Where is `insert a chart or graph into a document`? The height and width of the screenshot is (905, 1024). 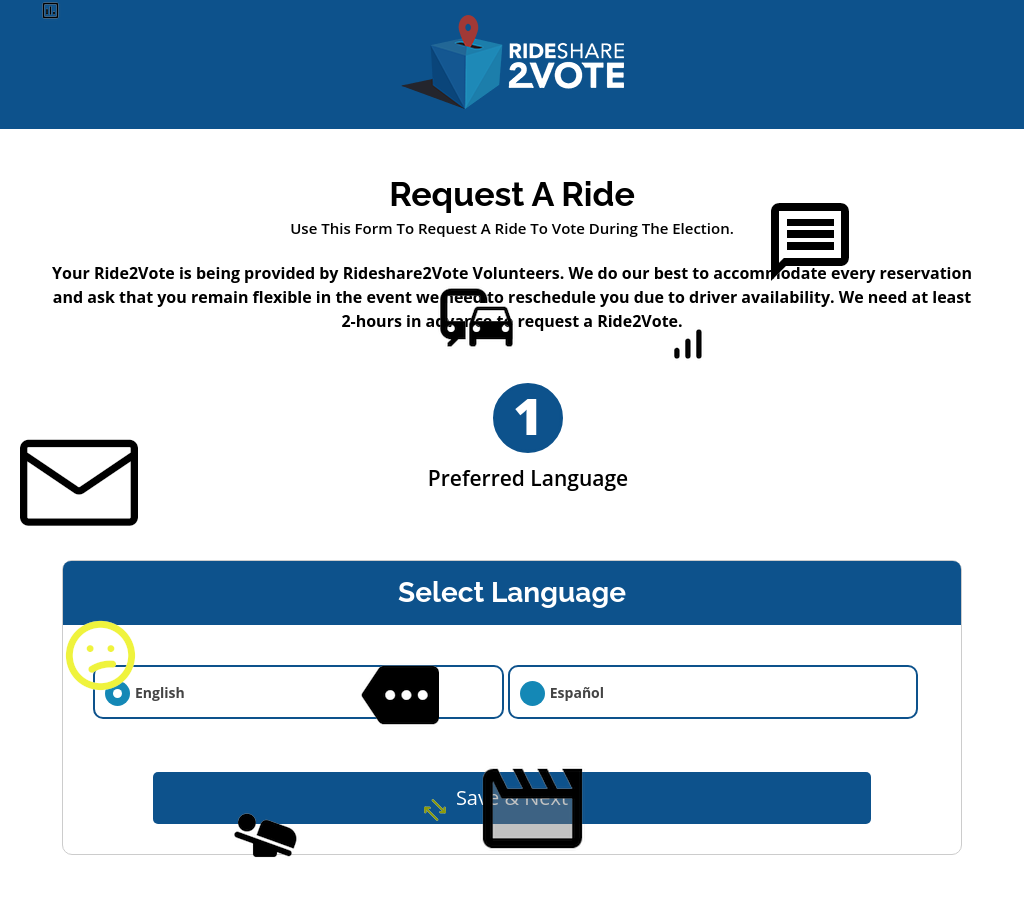
insert a chart or graph into a document is located at coordinates (50, 10).